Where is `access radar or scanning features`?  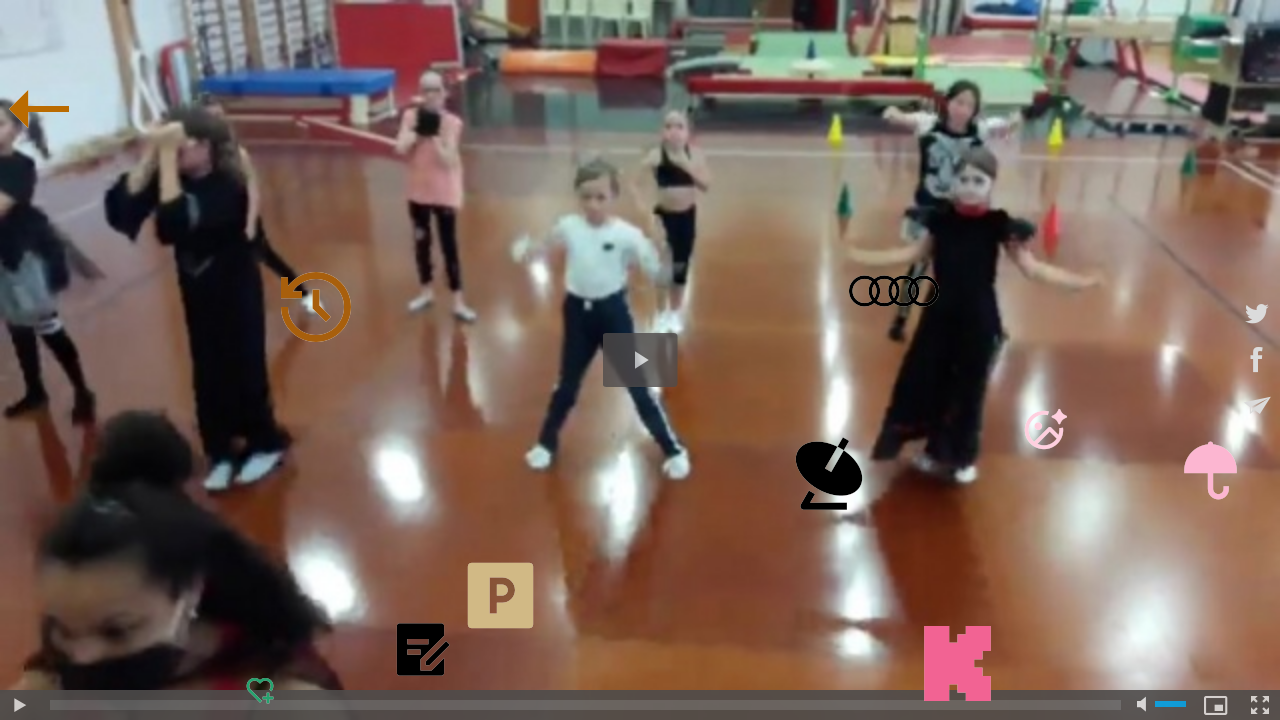 access radar or scanning features is located at coordinates (829, 474).